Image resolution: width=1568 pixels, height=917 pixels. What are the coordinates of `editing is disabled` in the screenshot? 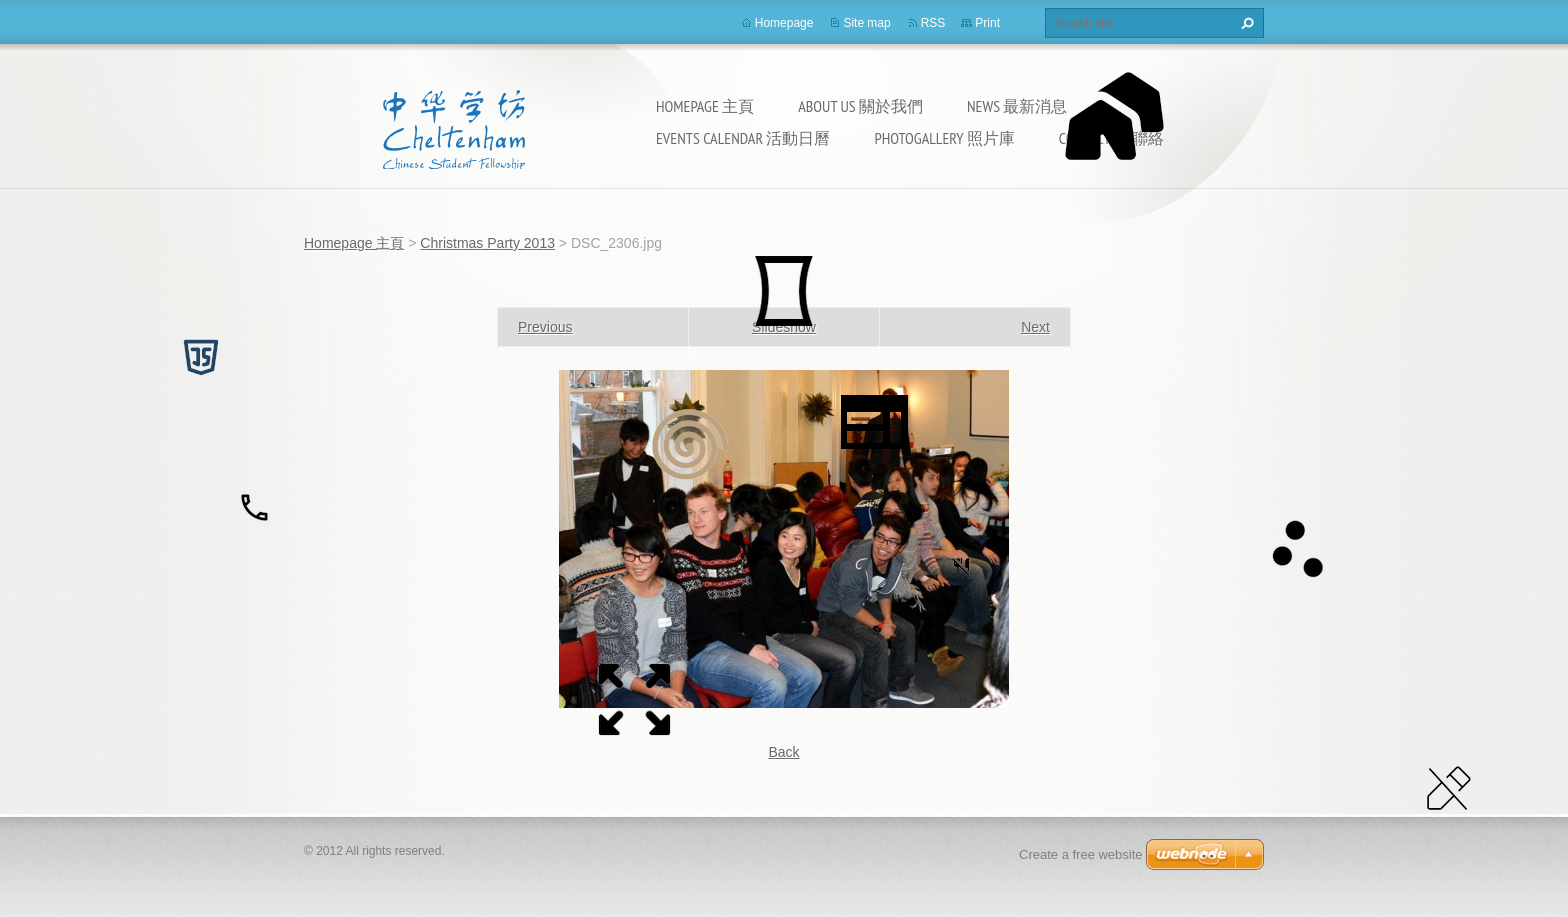 It's located at (1448, 789).